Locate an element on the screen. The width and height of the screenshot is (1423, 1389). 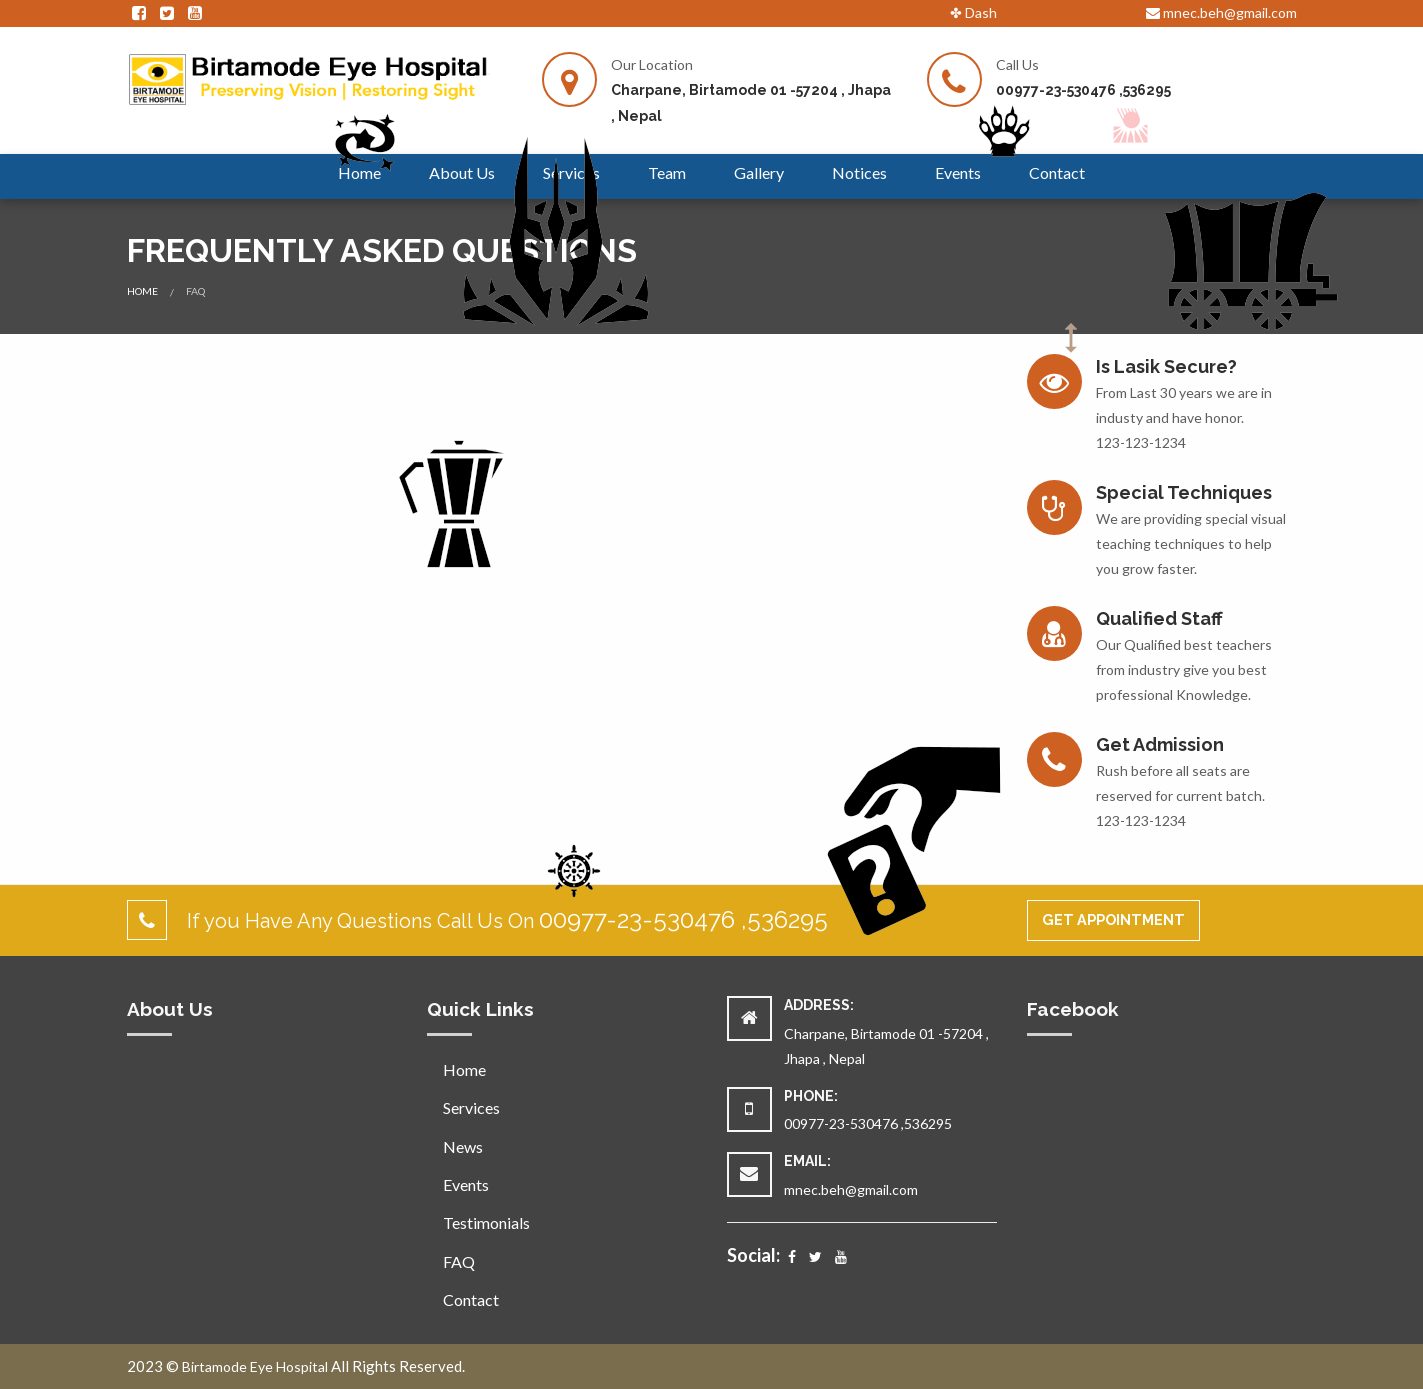
flip image or object vertically is located at coordinates (1071, 338).